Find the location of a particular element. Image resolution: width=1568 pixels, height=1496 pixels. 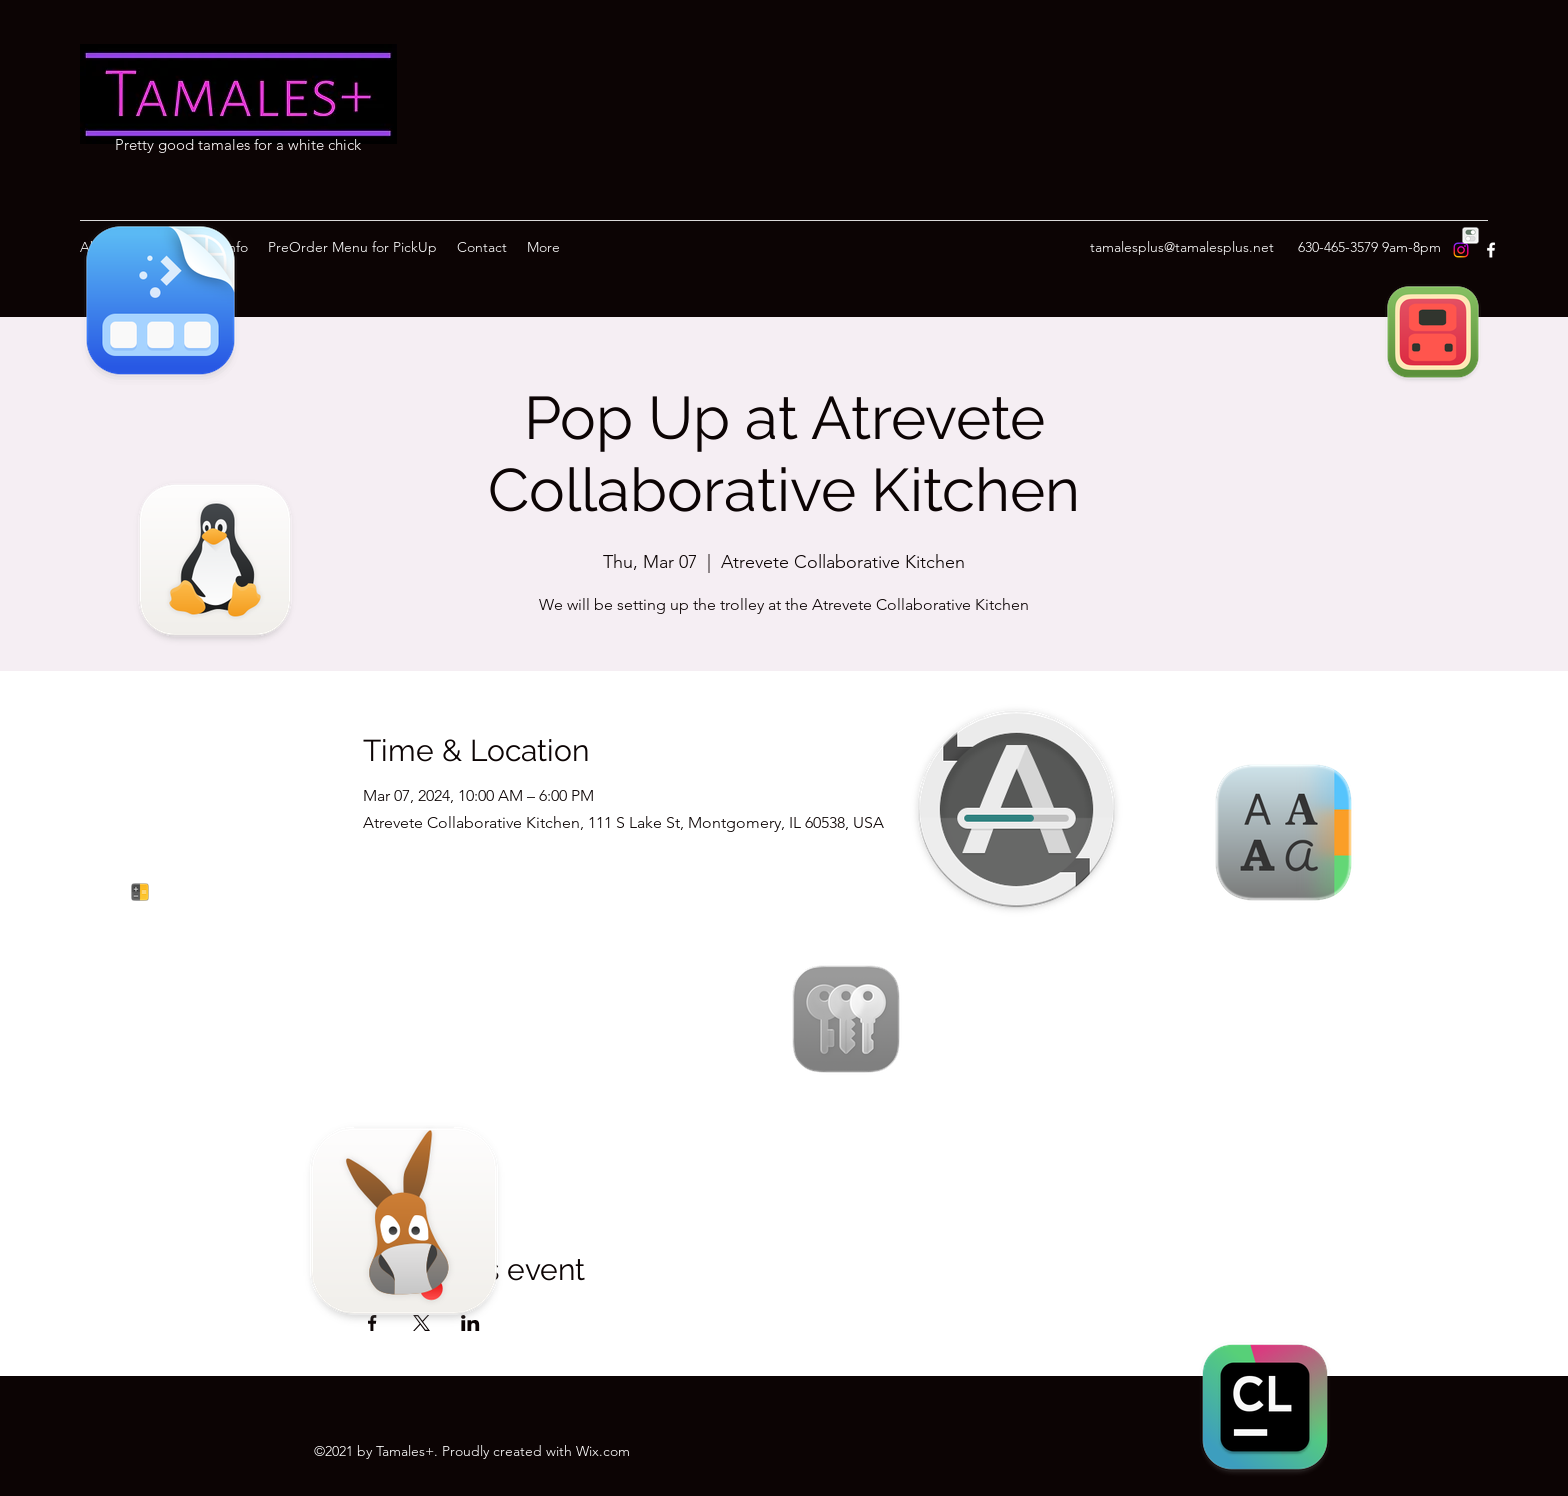

open the calculator app is located at coordinates (140, 892).